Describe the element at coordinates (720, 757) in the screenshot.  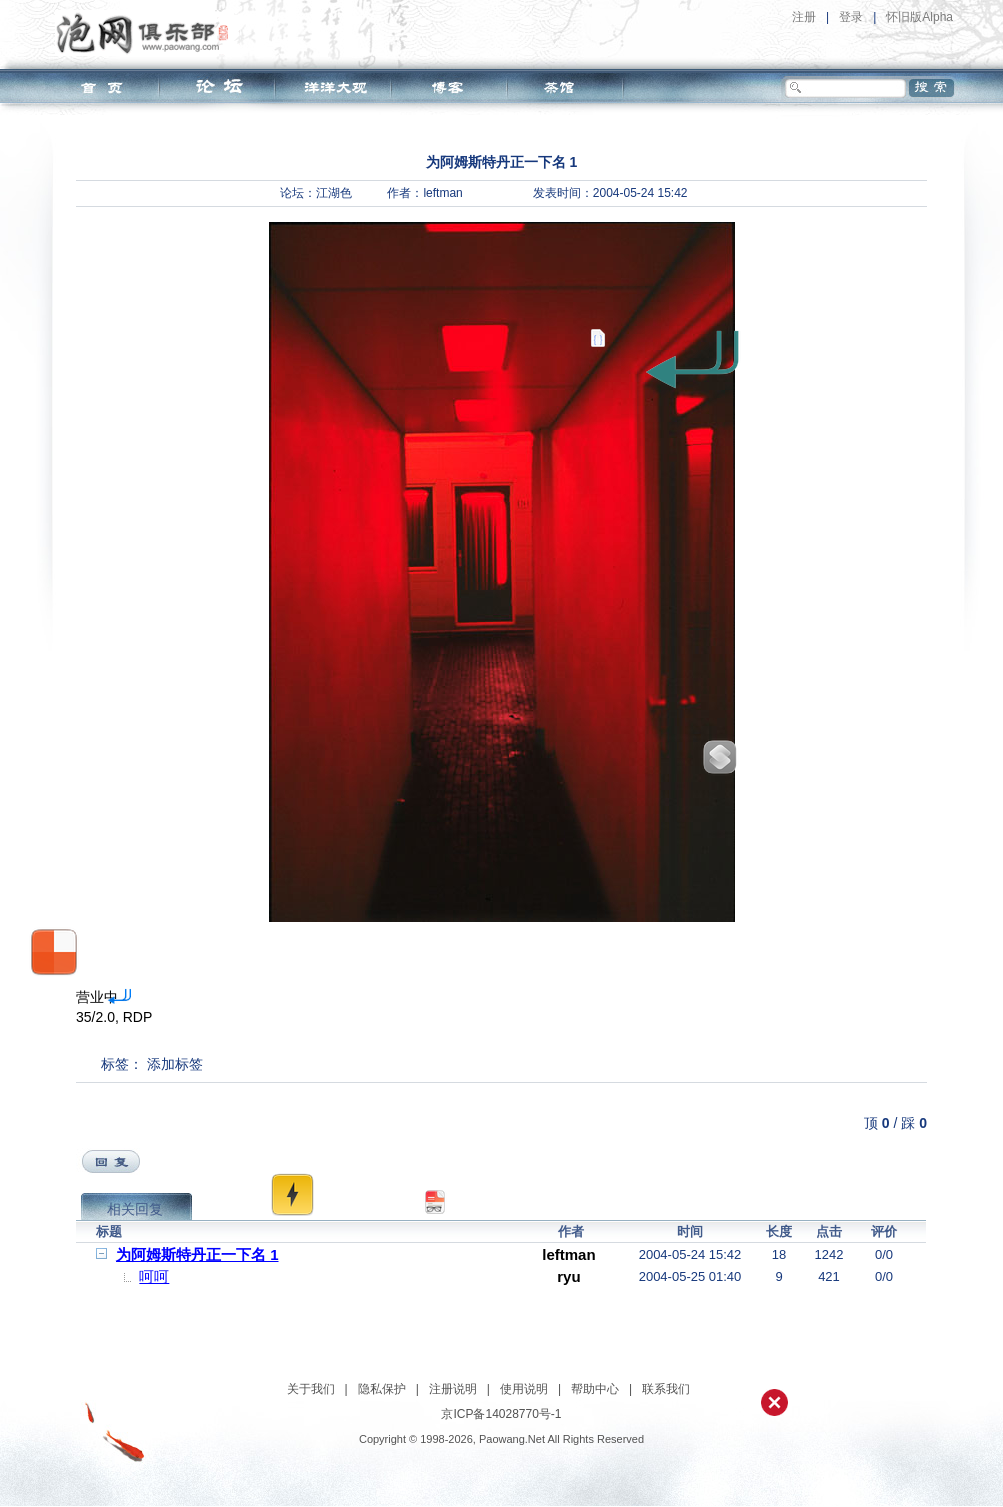
I see `open the shortcuts app` at that location.